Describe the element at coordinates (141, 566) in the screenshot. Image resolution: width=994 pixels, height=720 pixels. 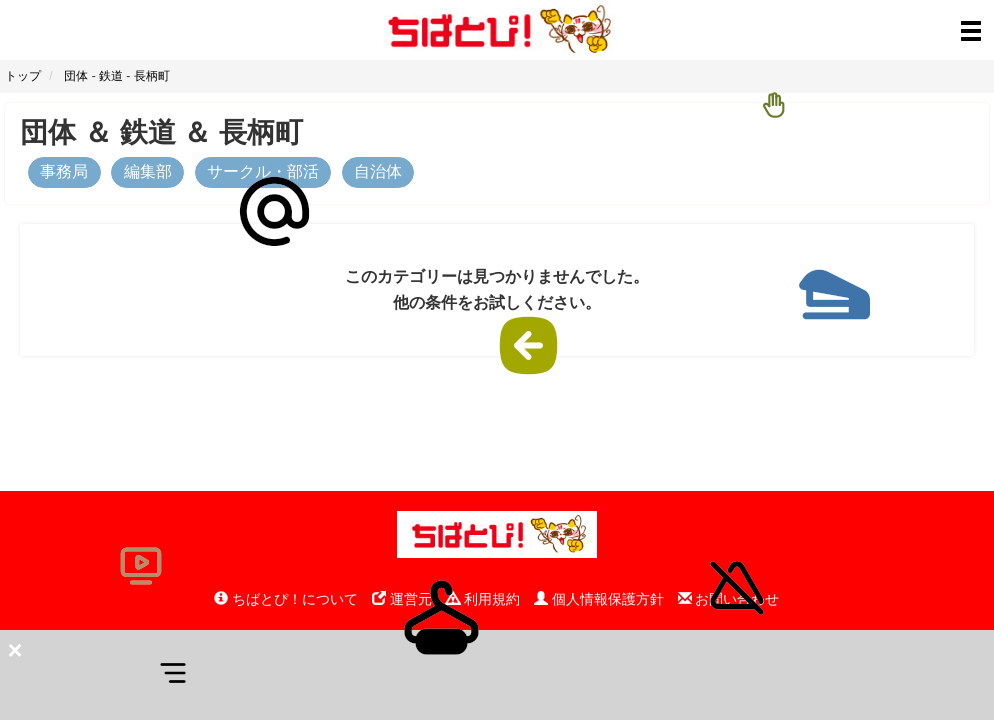
I see `play video or stream content on TV` at that location.